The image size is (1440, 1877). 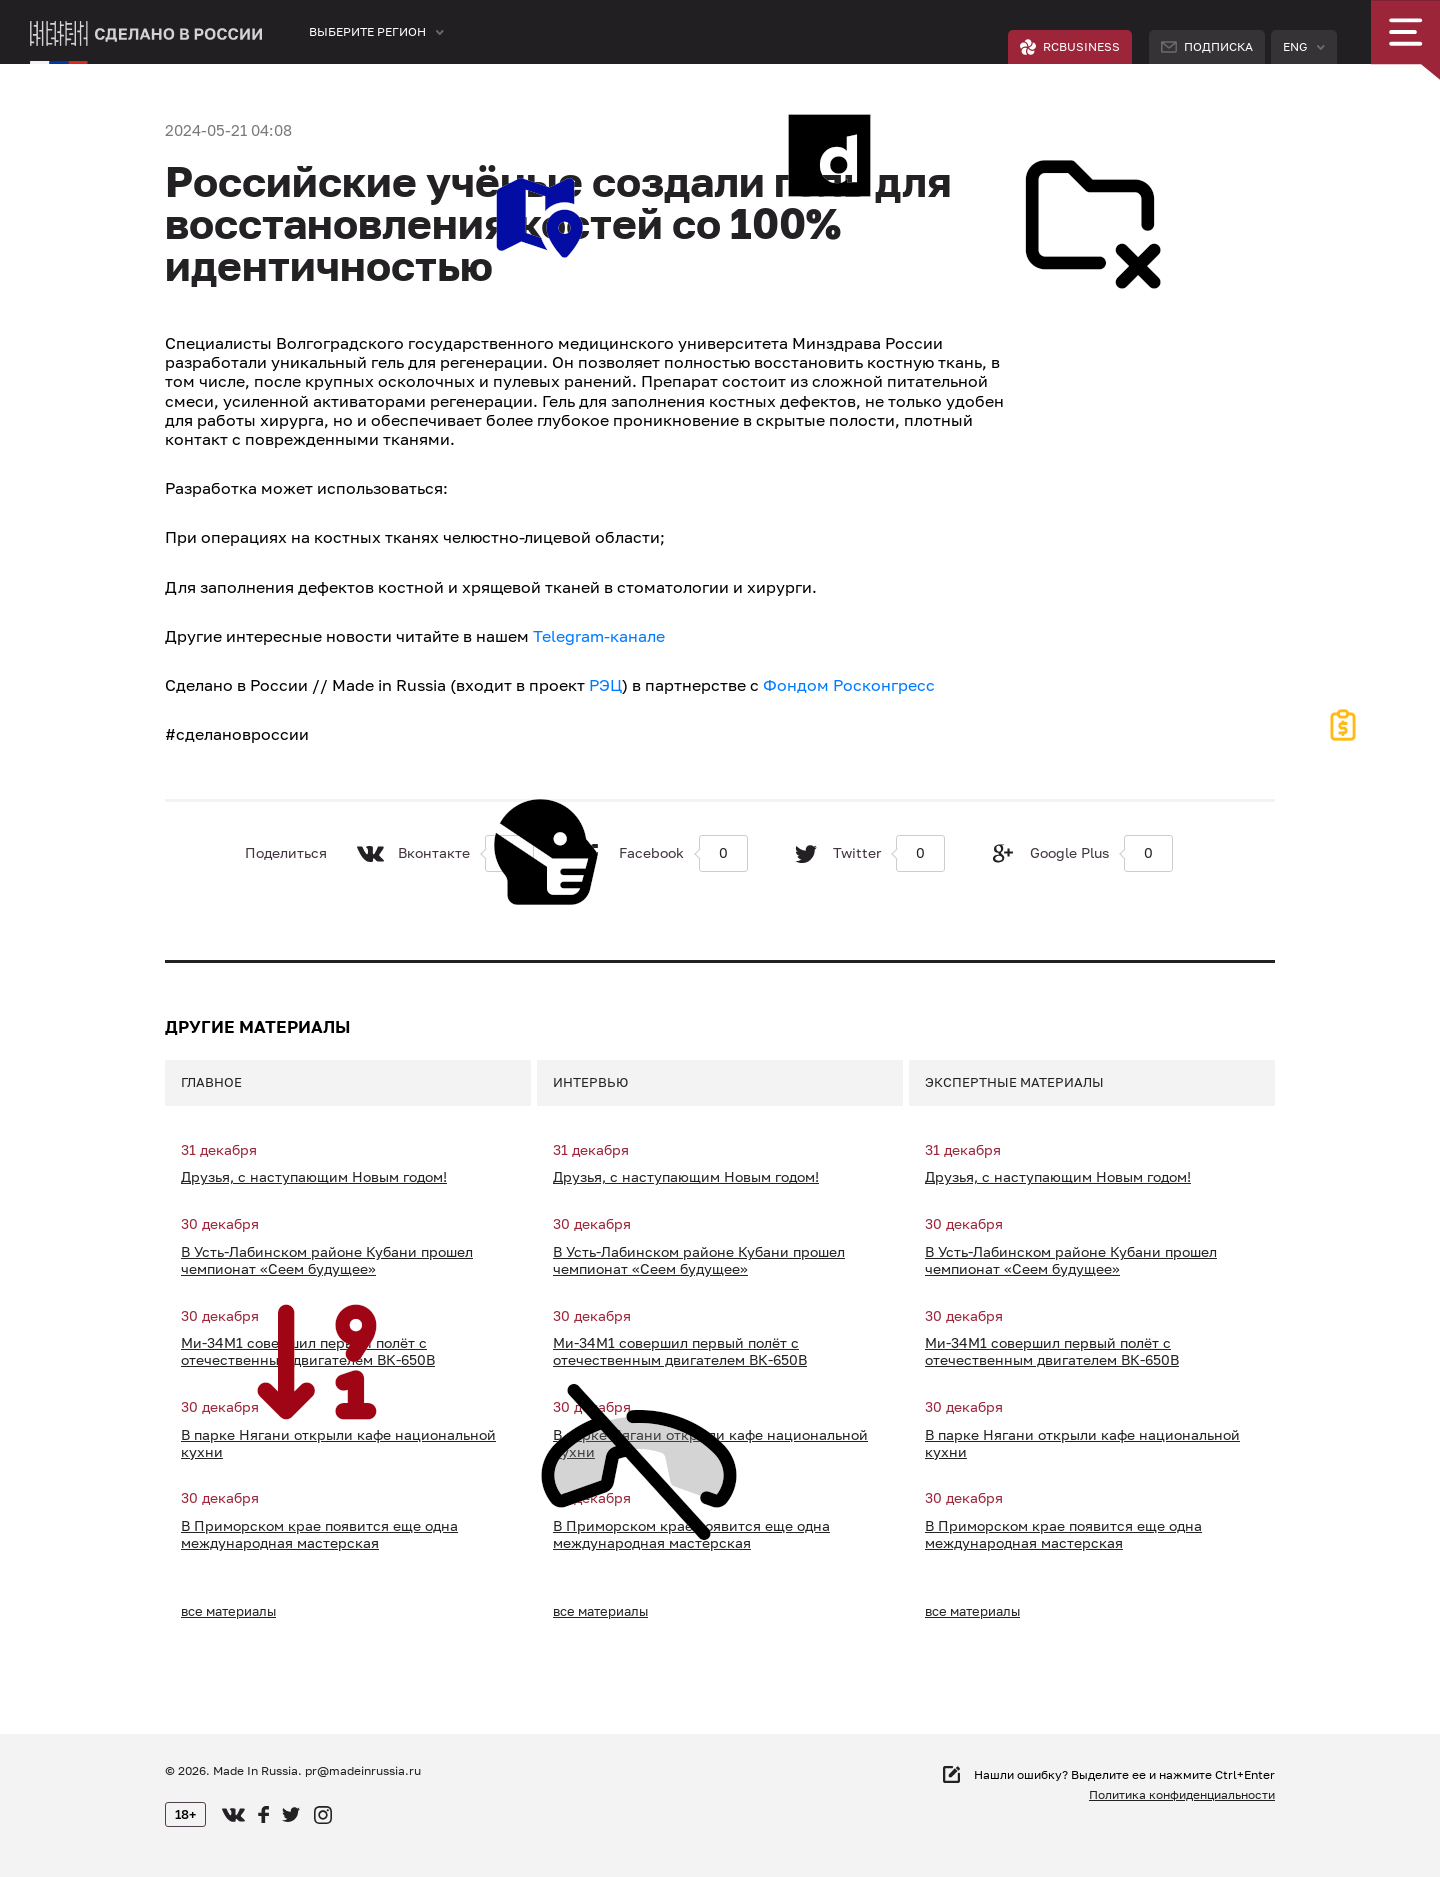 I want to click on sort items in descending numerical order (9 to 1), so click(x=319, y=1362).